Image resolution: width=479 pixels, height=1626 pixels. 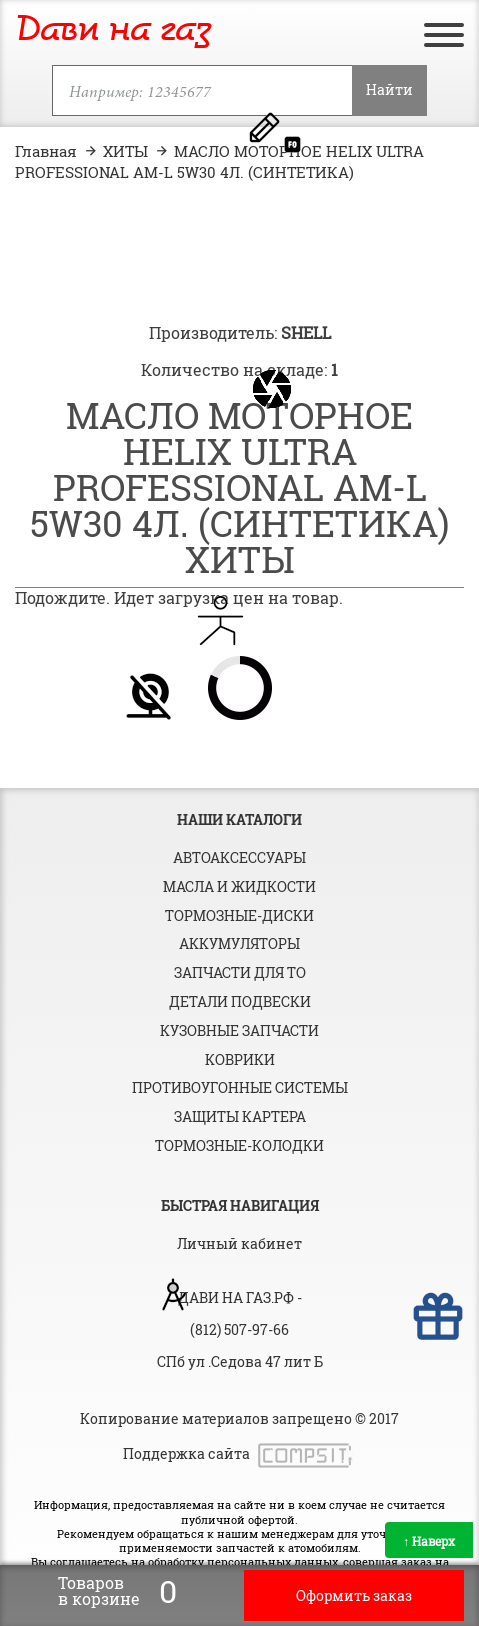 I want to click on view or redeem a gift, so click(x=438, y=1319).